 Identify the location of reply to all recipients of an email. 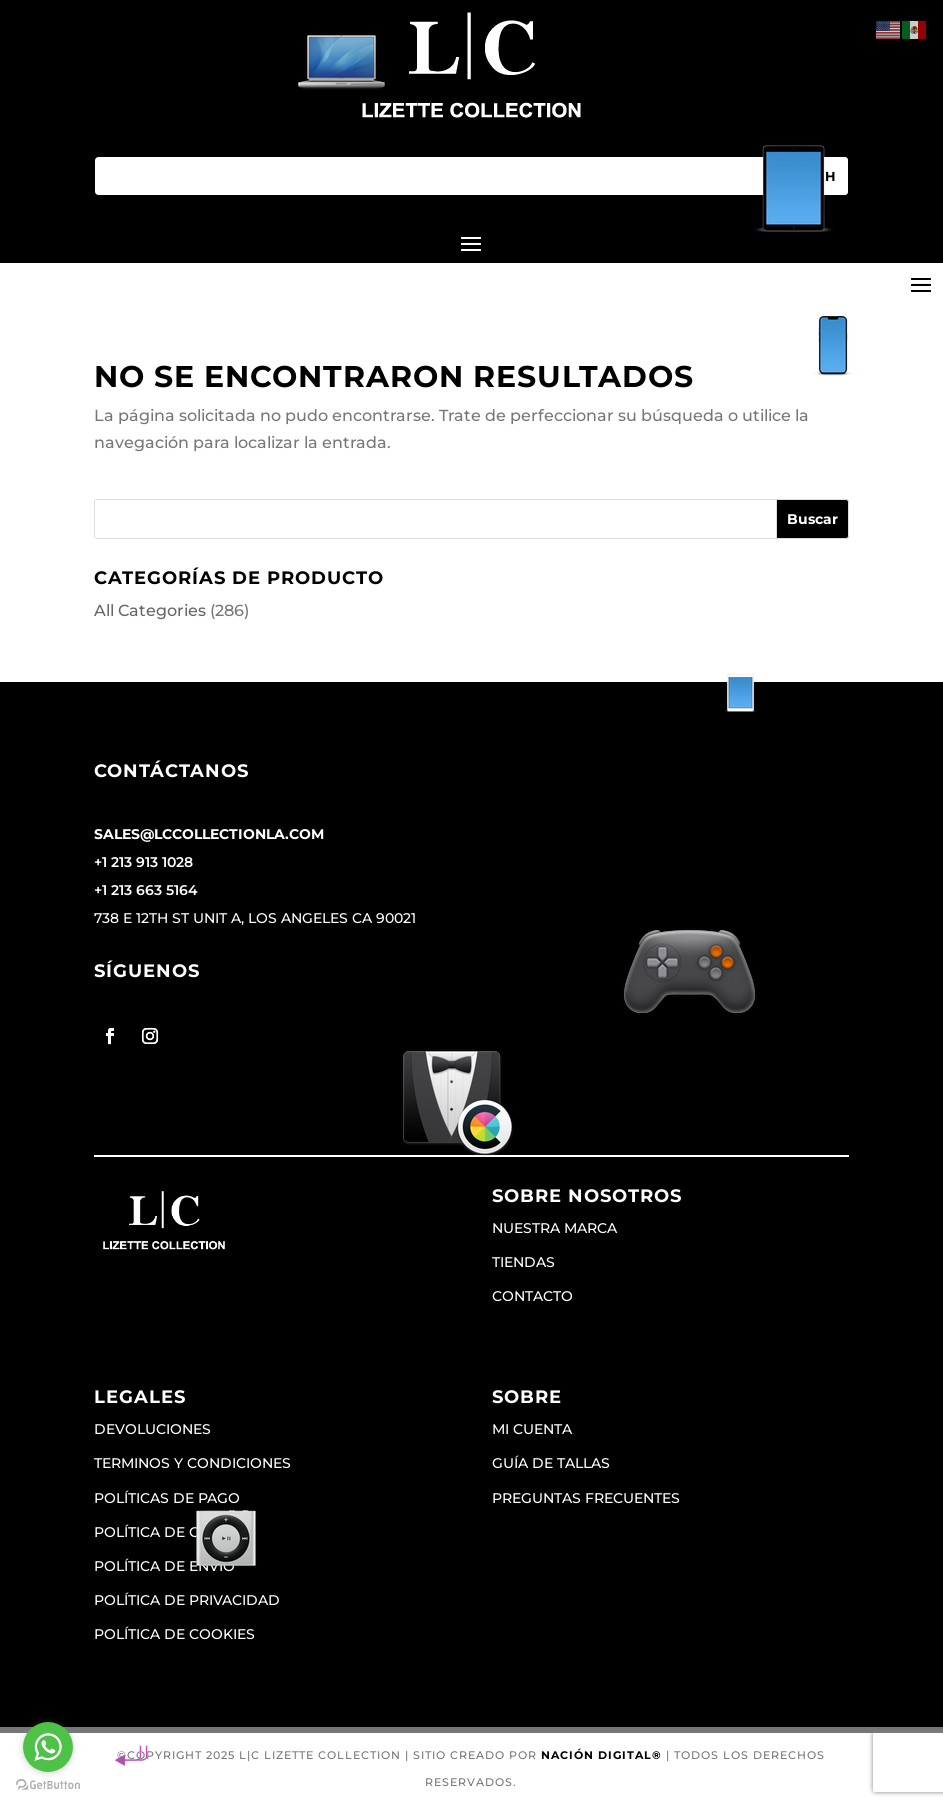
(130, 1755).